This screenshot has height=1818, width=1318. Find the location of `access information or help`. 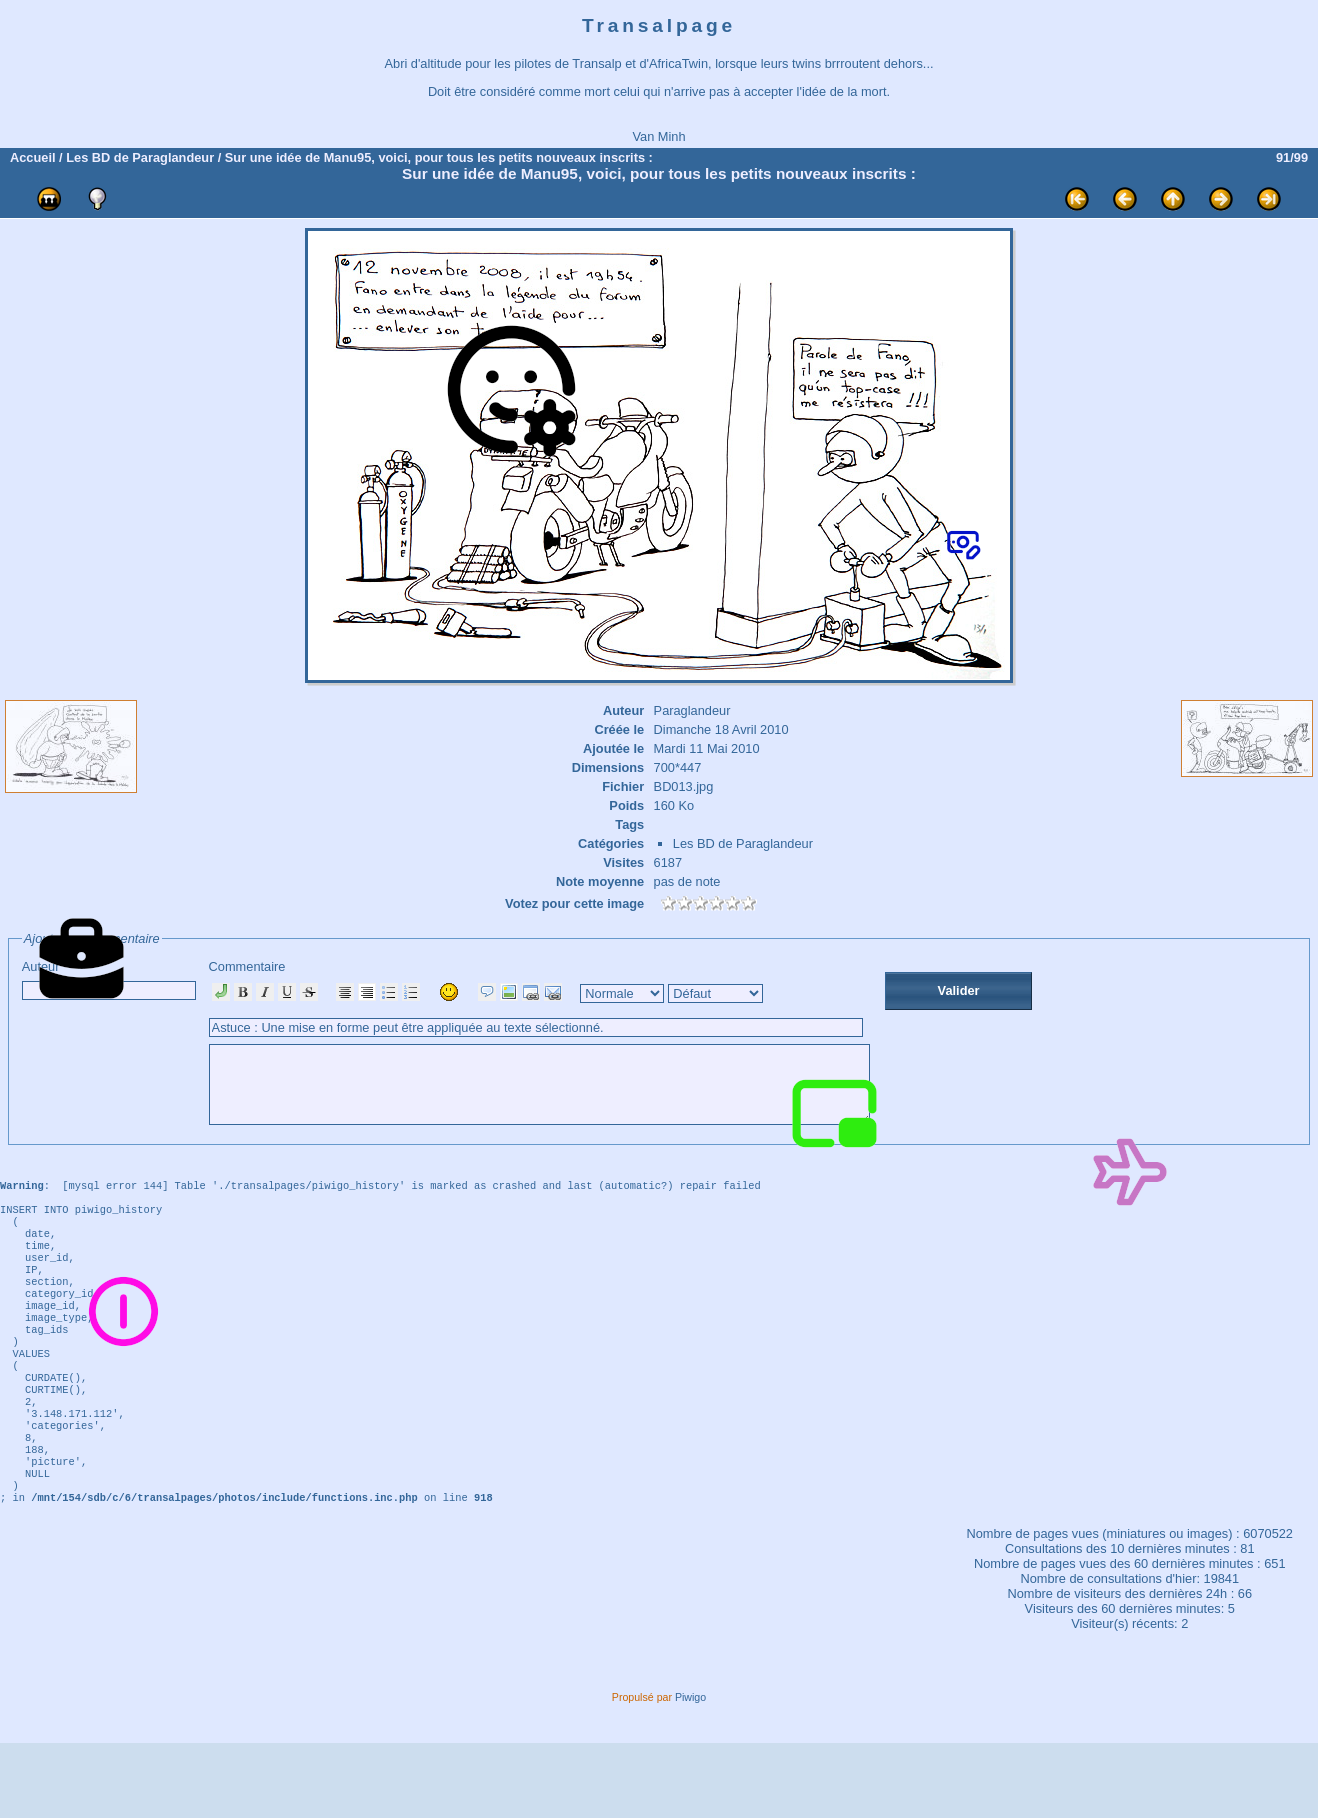

access information or help is located at coordinates (123, 1311).